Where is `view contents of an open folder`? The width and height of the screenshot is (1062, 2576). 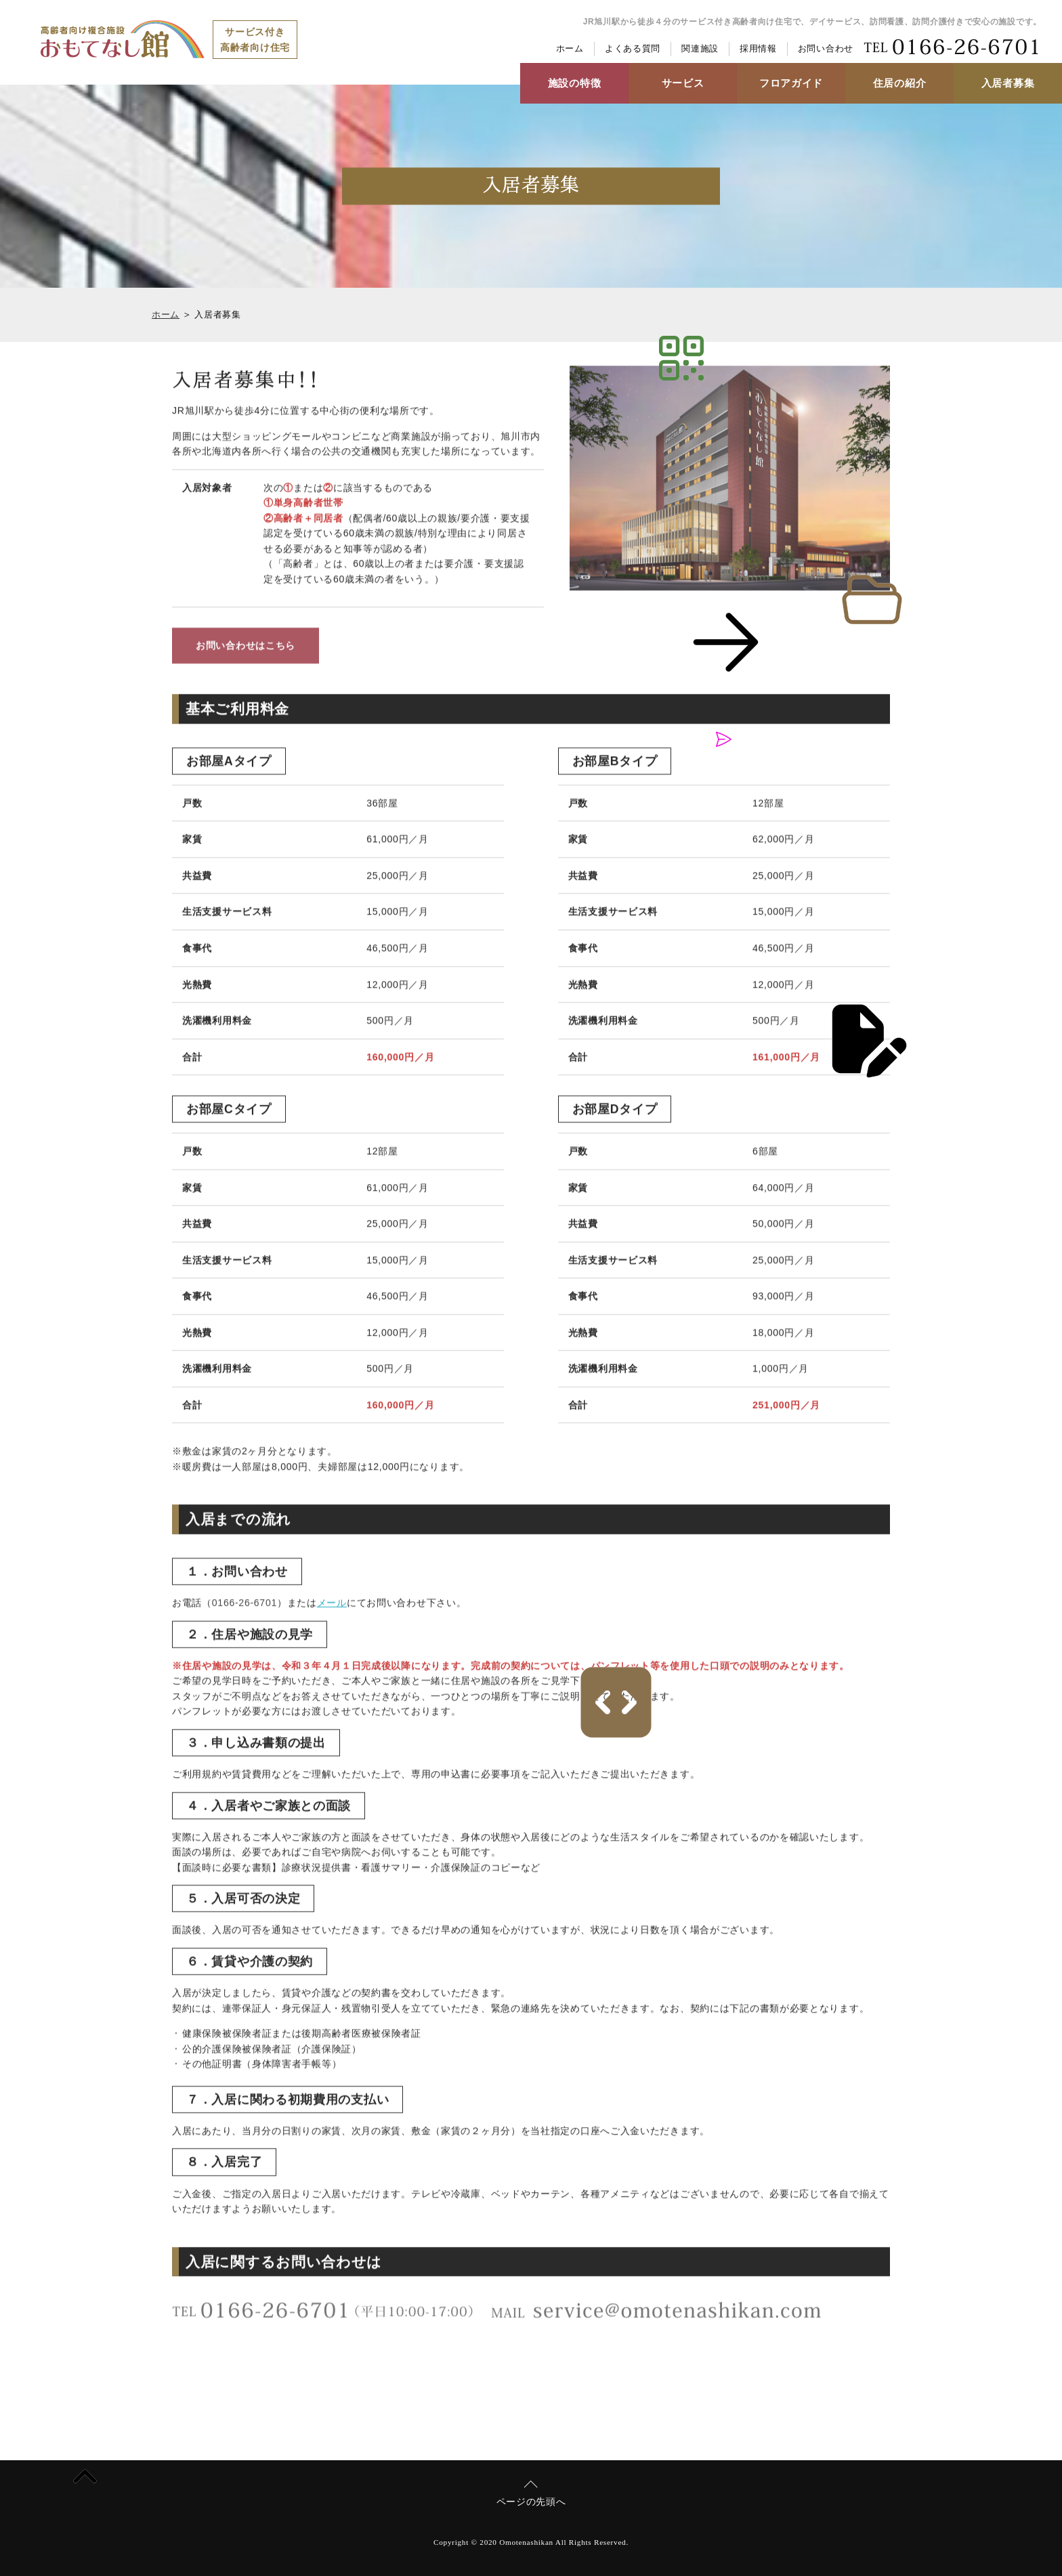 view contents of an open folder is located at coordinates (872, 599).